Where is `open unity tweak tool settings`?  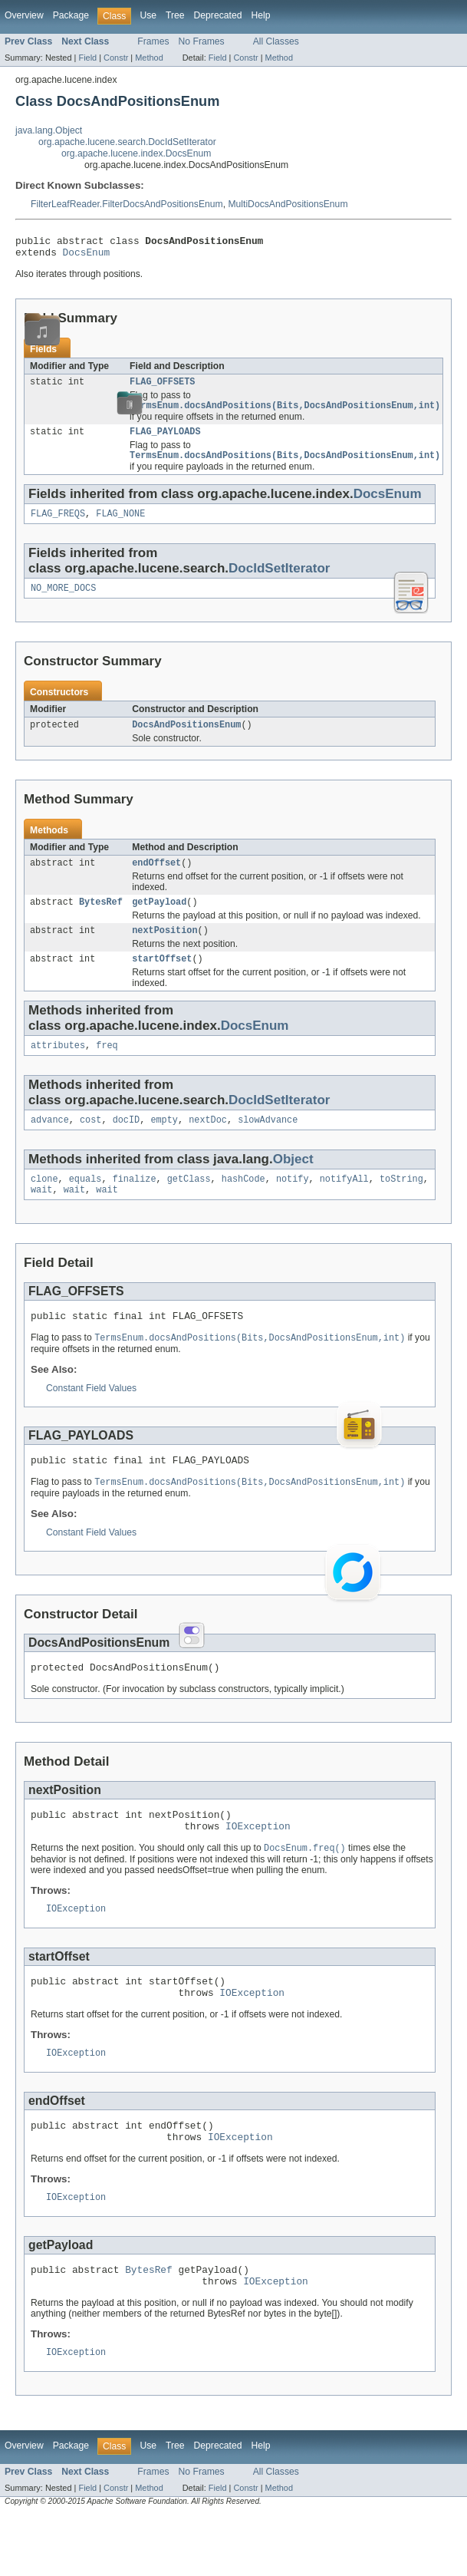 open unity tweak tool settings is located at coordinates (192, 1635).